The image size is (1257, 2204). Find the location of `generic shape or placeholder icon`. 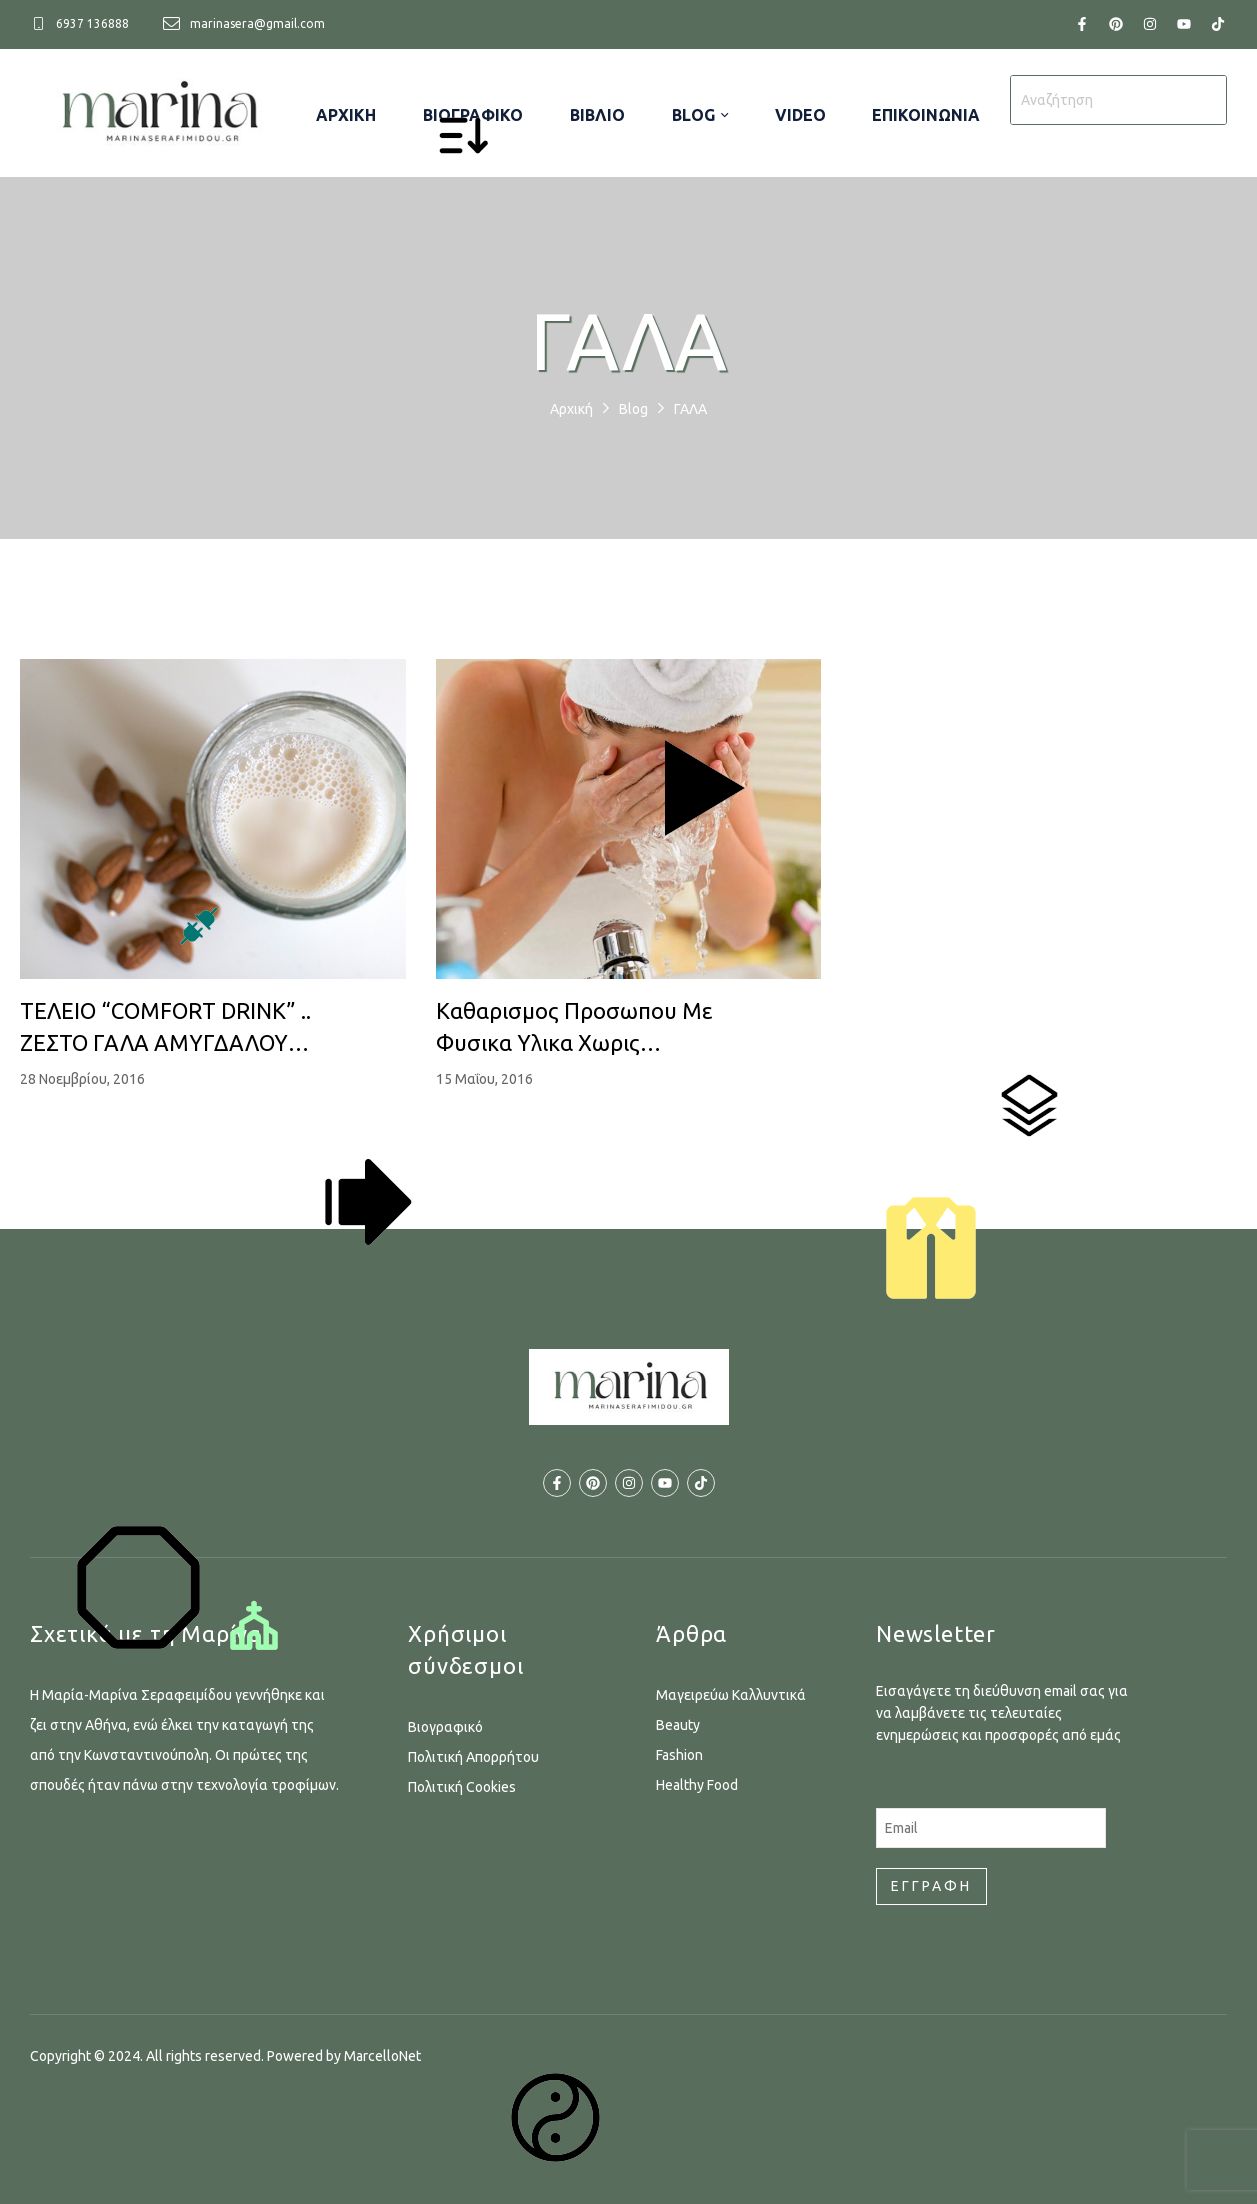

generic shape or placeholder icon is located at coordinates (138, 1587).